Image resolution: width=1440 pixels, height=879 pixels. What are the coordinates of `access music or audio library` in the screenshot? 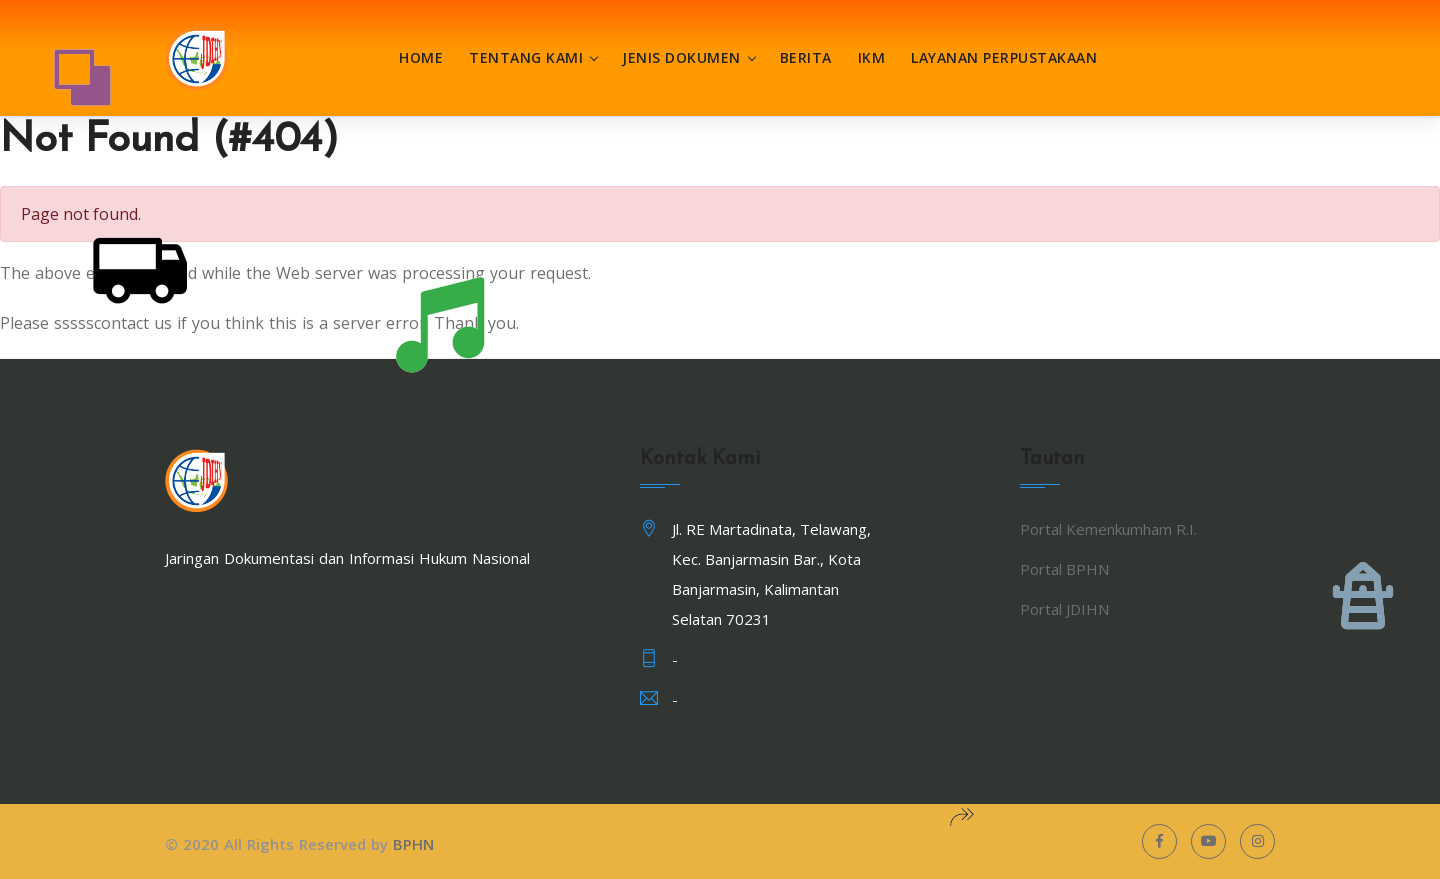 It's located at (445, 326).